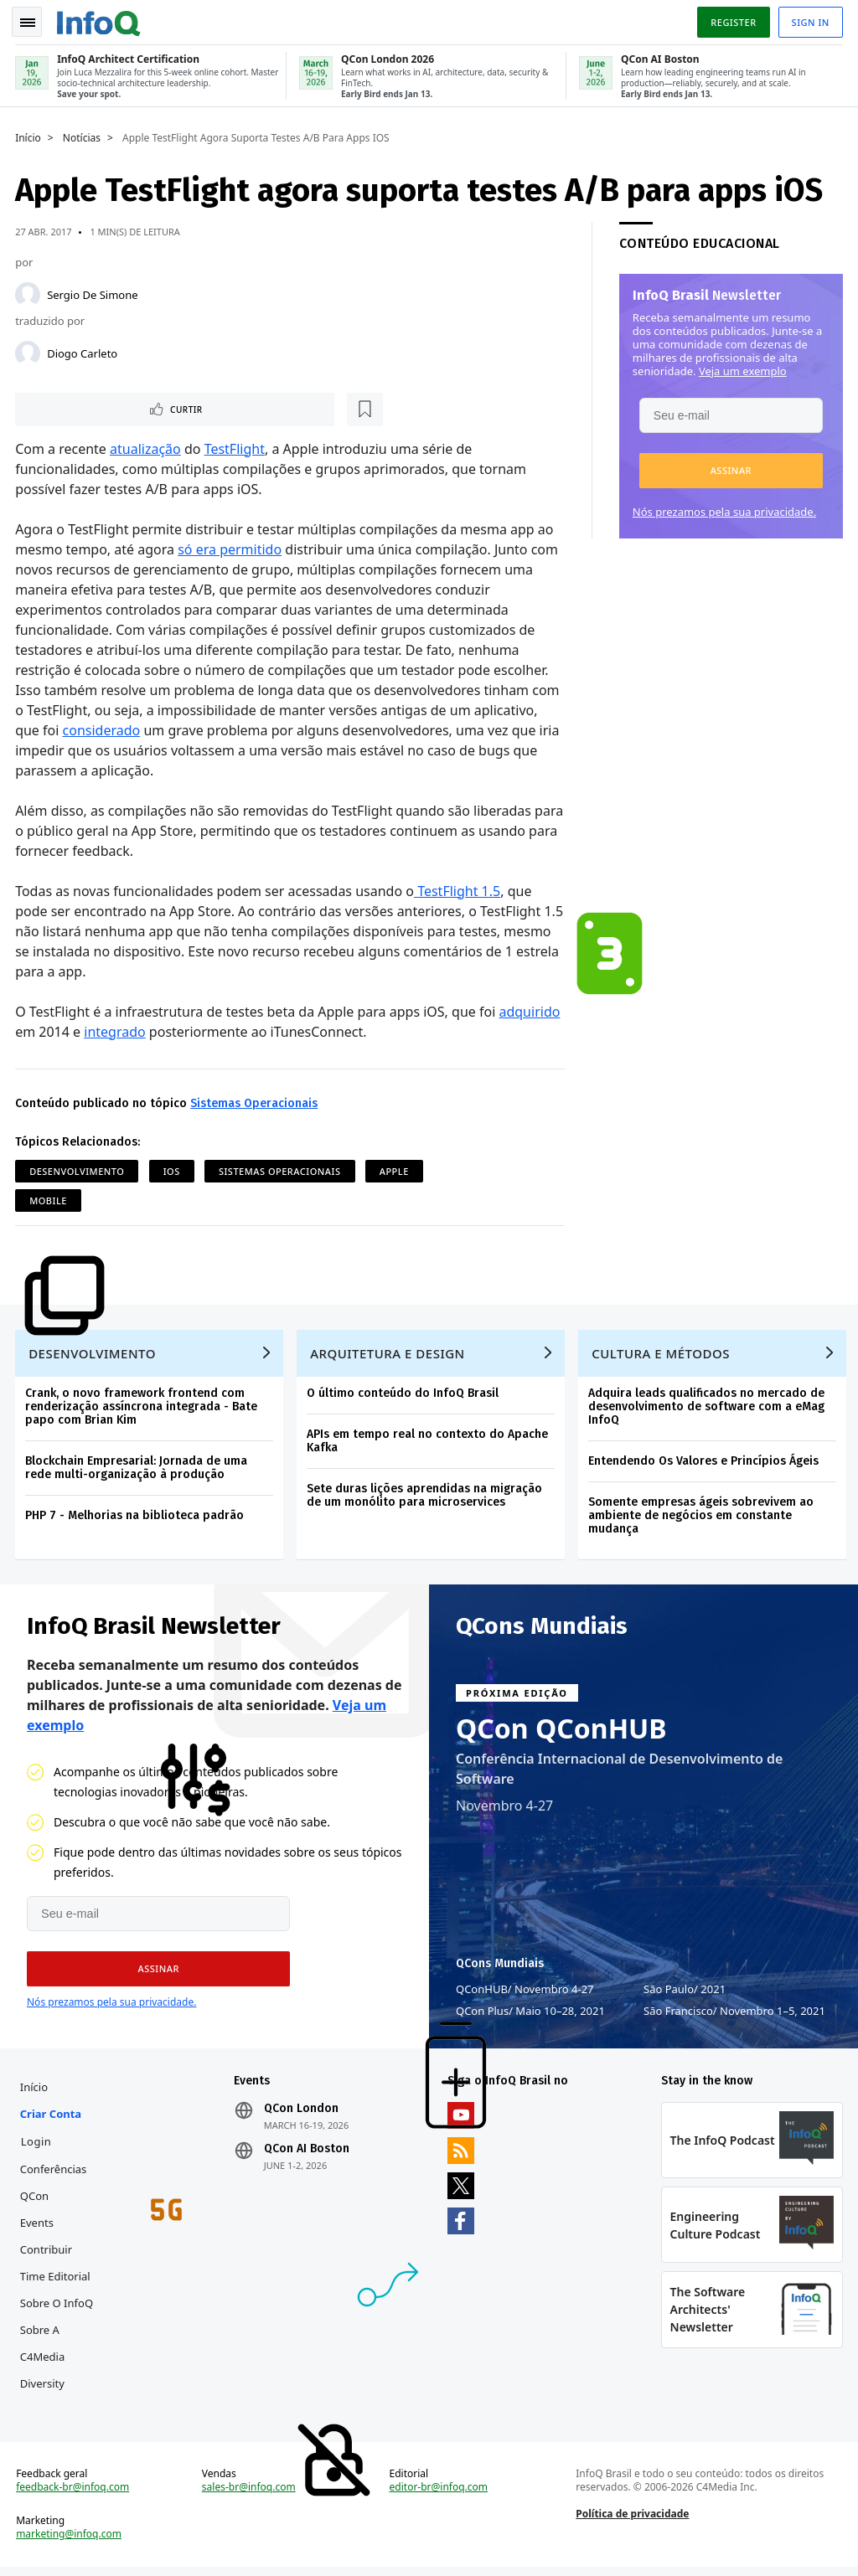 This screenshot has width=858, height=2576. What do you see at coordinates (65, 1296) in the screenshot?
I see `view multiple items or layers` at bounding box center [65, 1296].